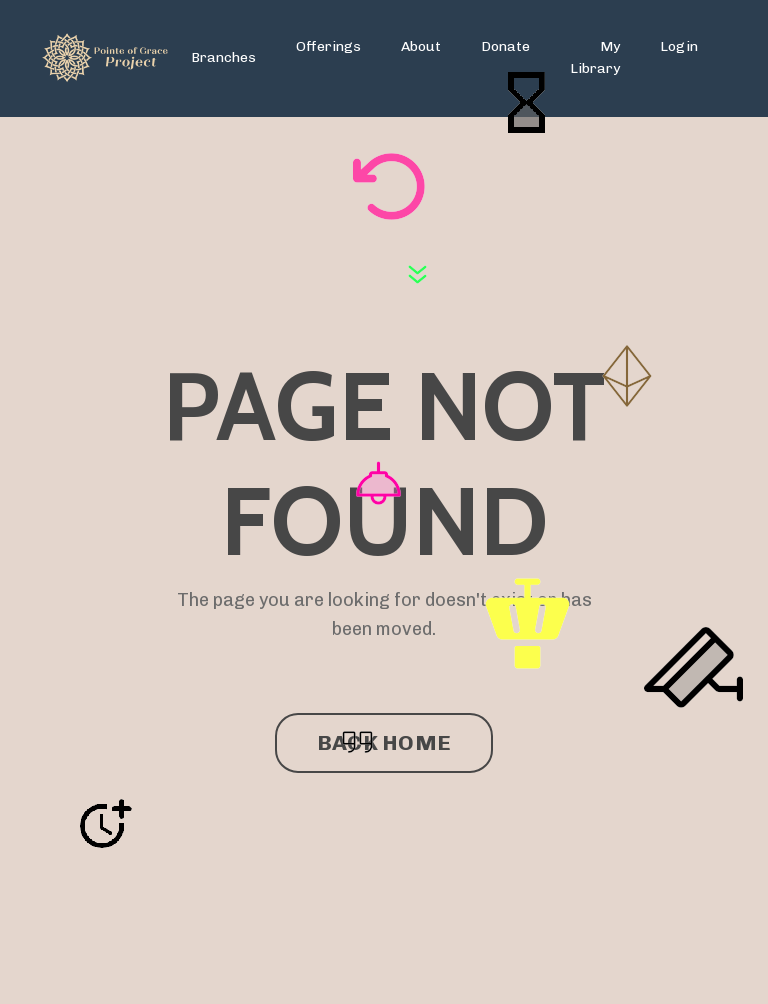  What do you see at coordinates (693, 673) in the screenshot?
I see `access security camera settings` at bounding box center [693, 673].